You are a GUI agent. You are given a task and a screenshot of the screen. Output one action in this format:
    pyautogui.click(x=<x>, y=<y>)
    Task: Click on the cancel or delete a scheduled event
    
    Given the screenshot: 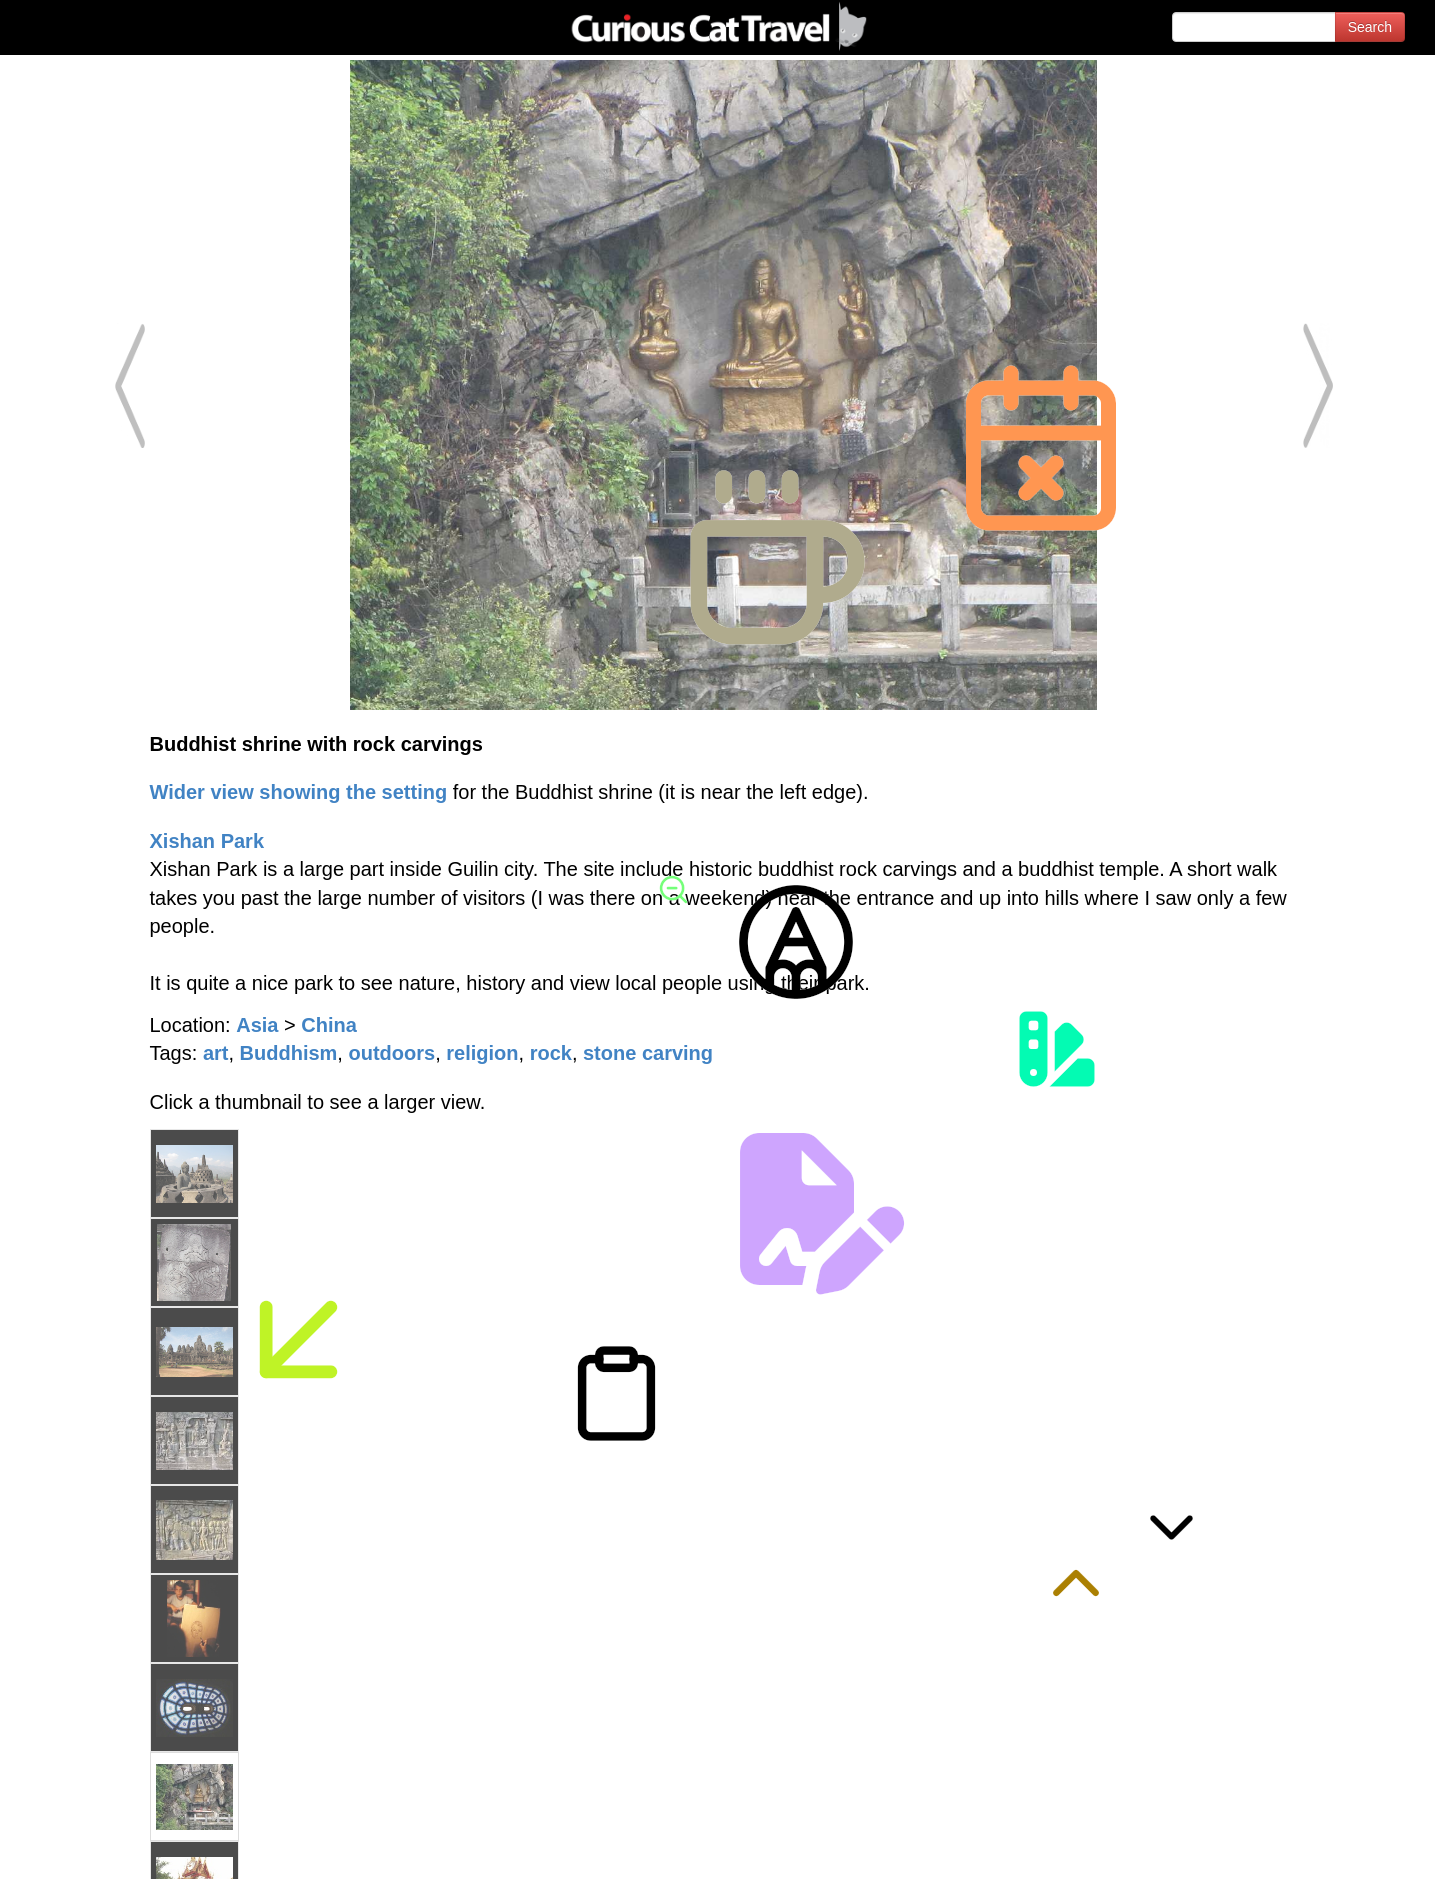 What is the action you would take?
    pyautogui.click(x=1041, y=448)
    